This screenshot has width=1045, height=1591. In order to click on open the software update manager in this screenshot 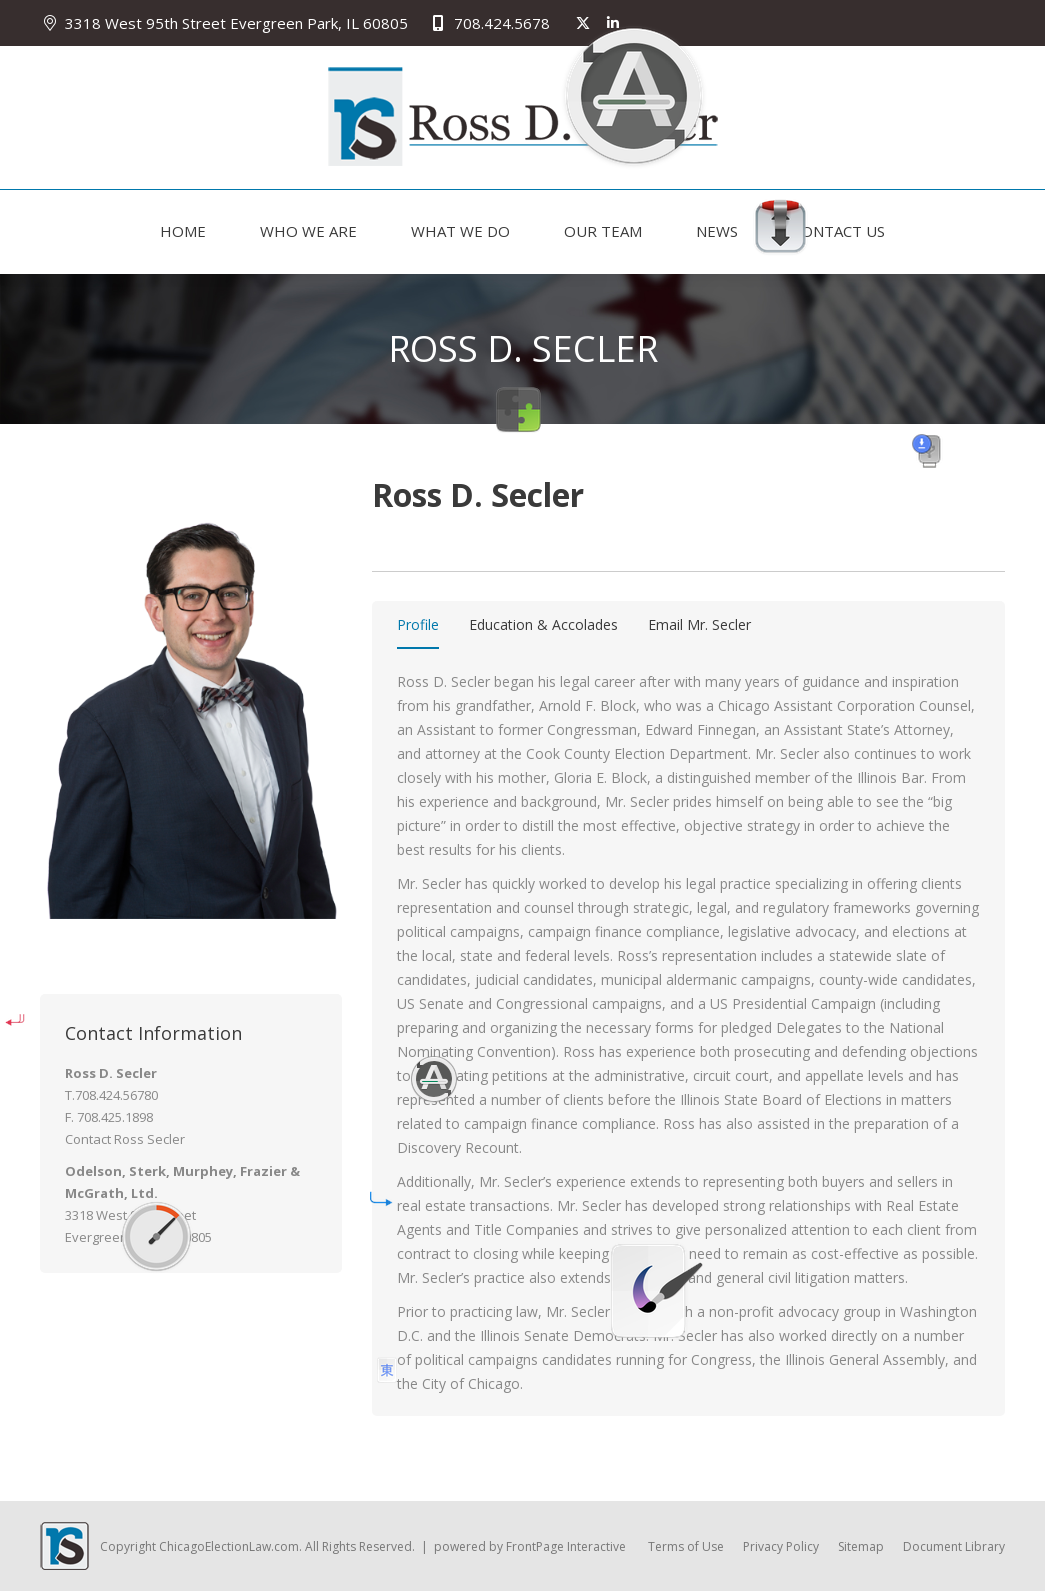, I will do `click(634, 96)`.